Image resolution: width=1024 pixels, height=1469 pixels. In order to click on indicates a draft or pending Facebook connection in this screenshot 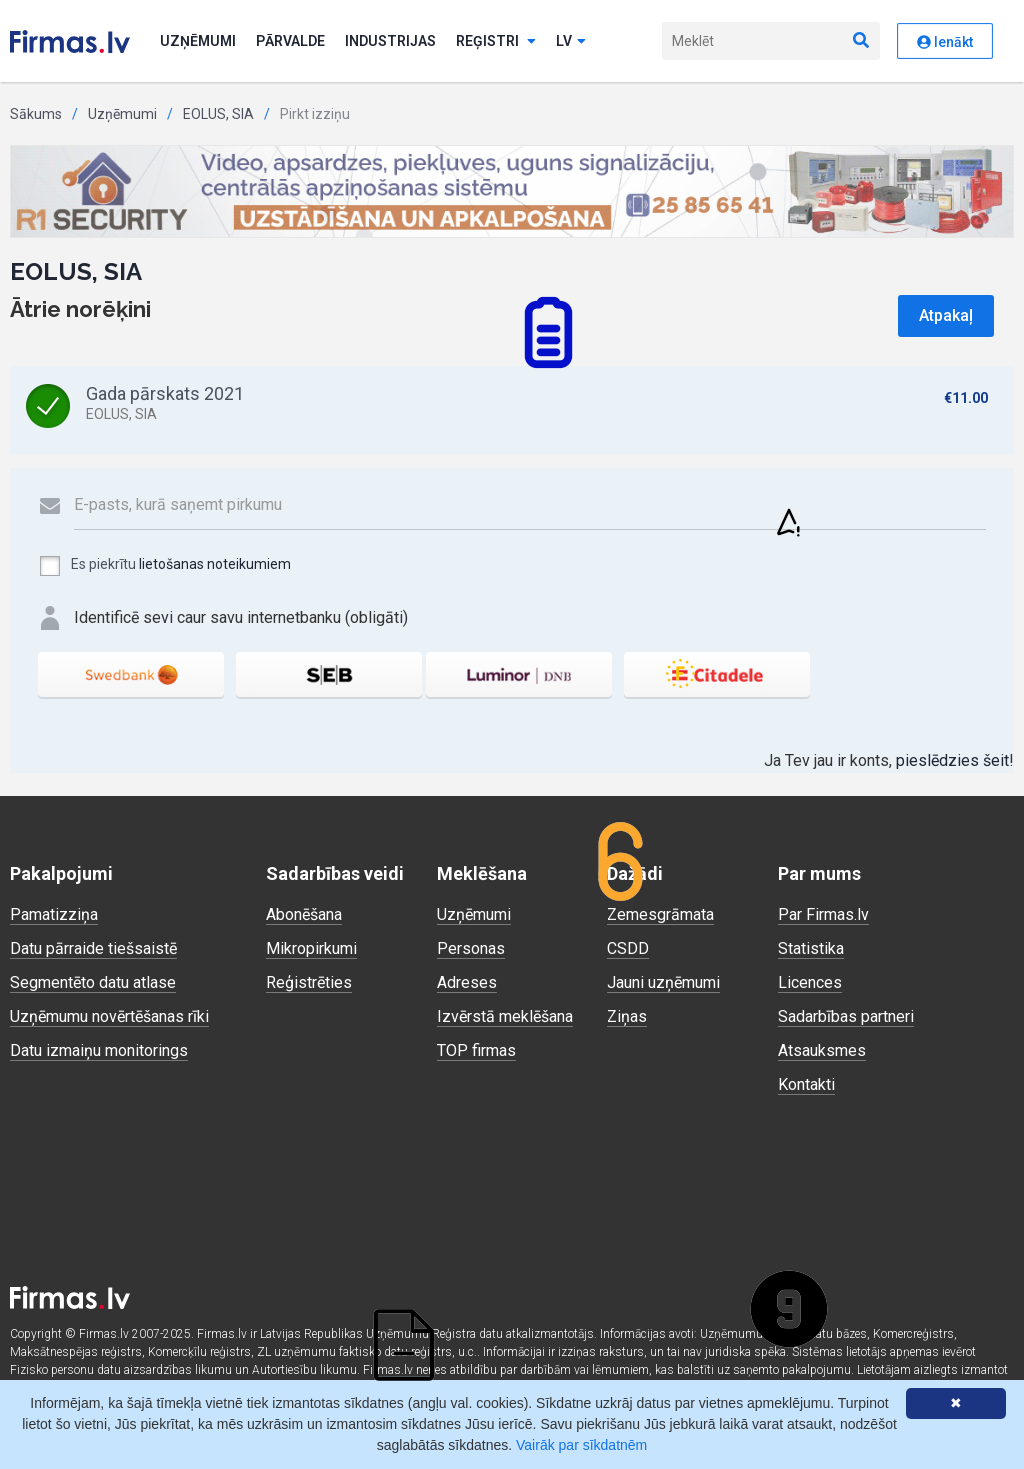, I will do `click(680, 673)`.